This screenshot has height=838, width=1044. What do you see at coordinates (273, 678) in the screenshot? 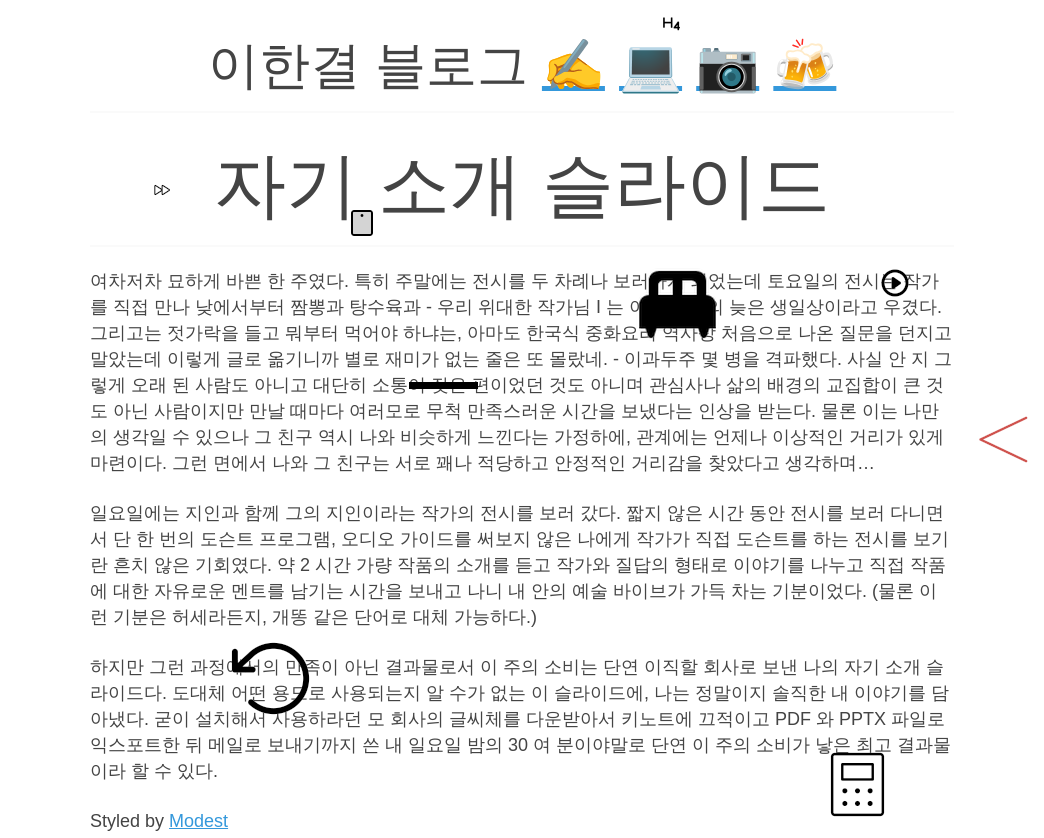
I see `undo the last action` at bounding box center [273, 678].